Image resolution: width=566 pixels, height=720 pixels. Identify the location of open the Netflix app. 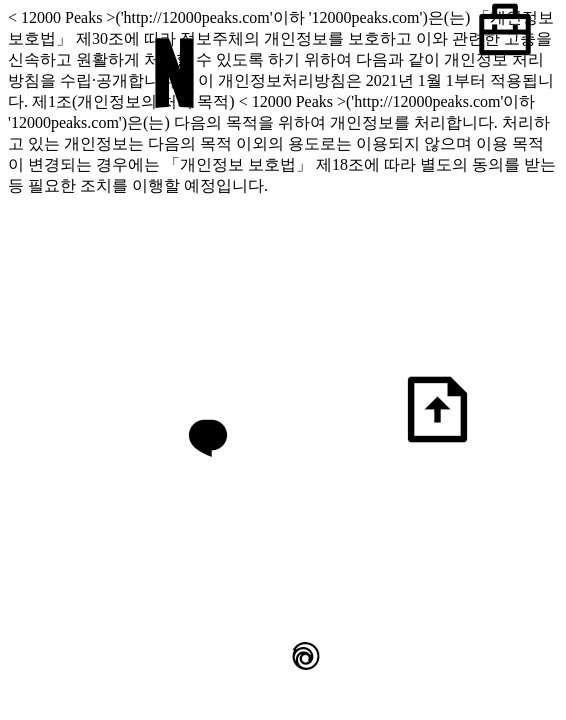
(174, 73).